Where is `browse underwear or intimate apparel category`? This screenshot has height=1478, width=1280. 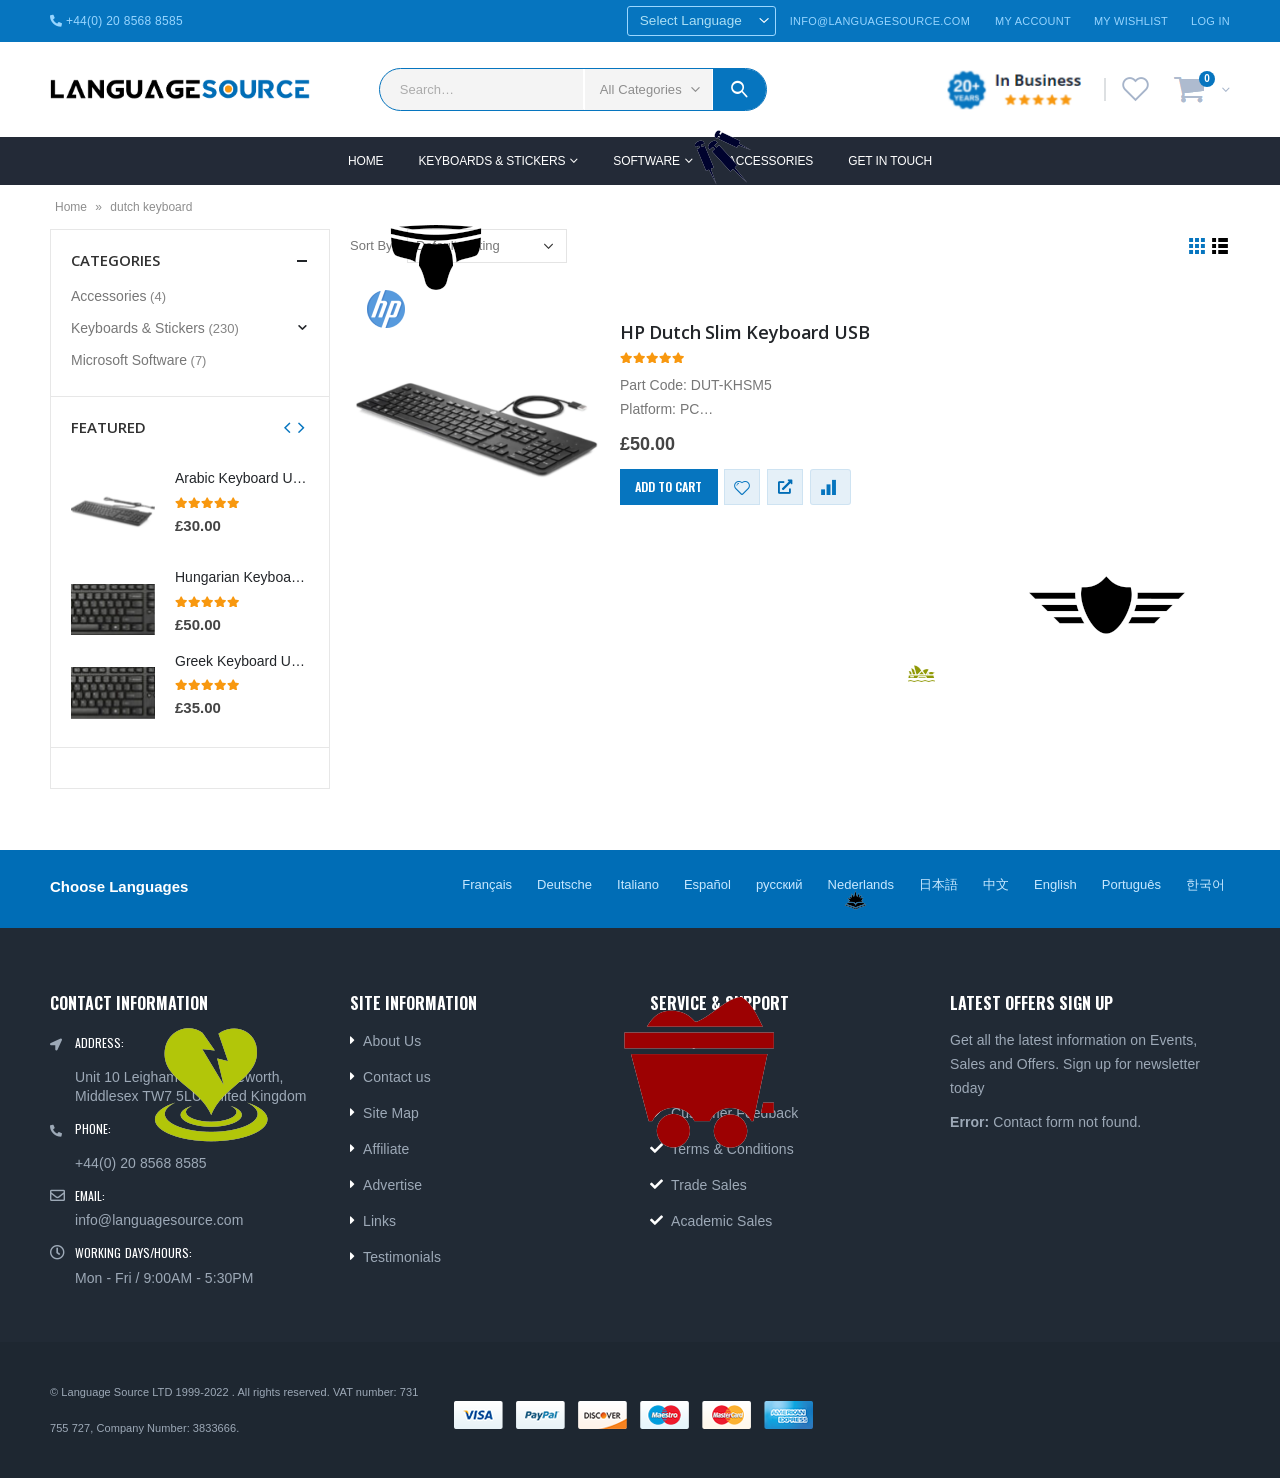 browse underwear or intimate apparel category is located at coordinates (436, 251).